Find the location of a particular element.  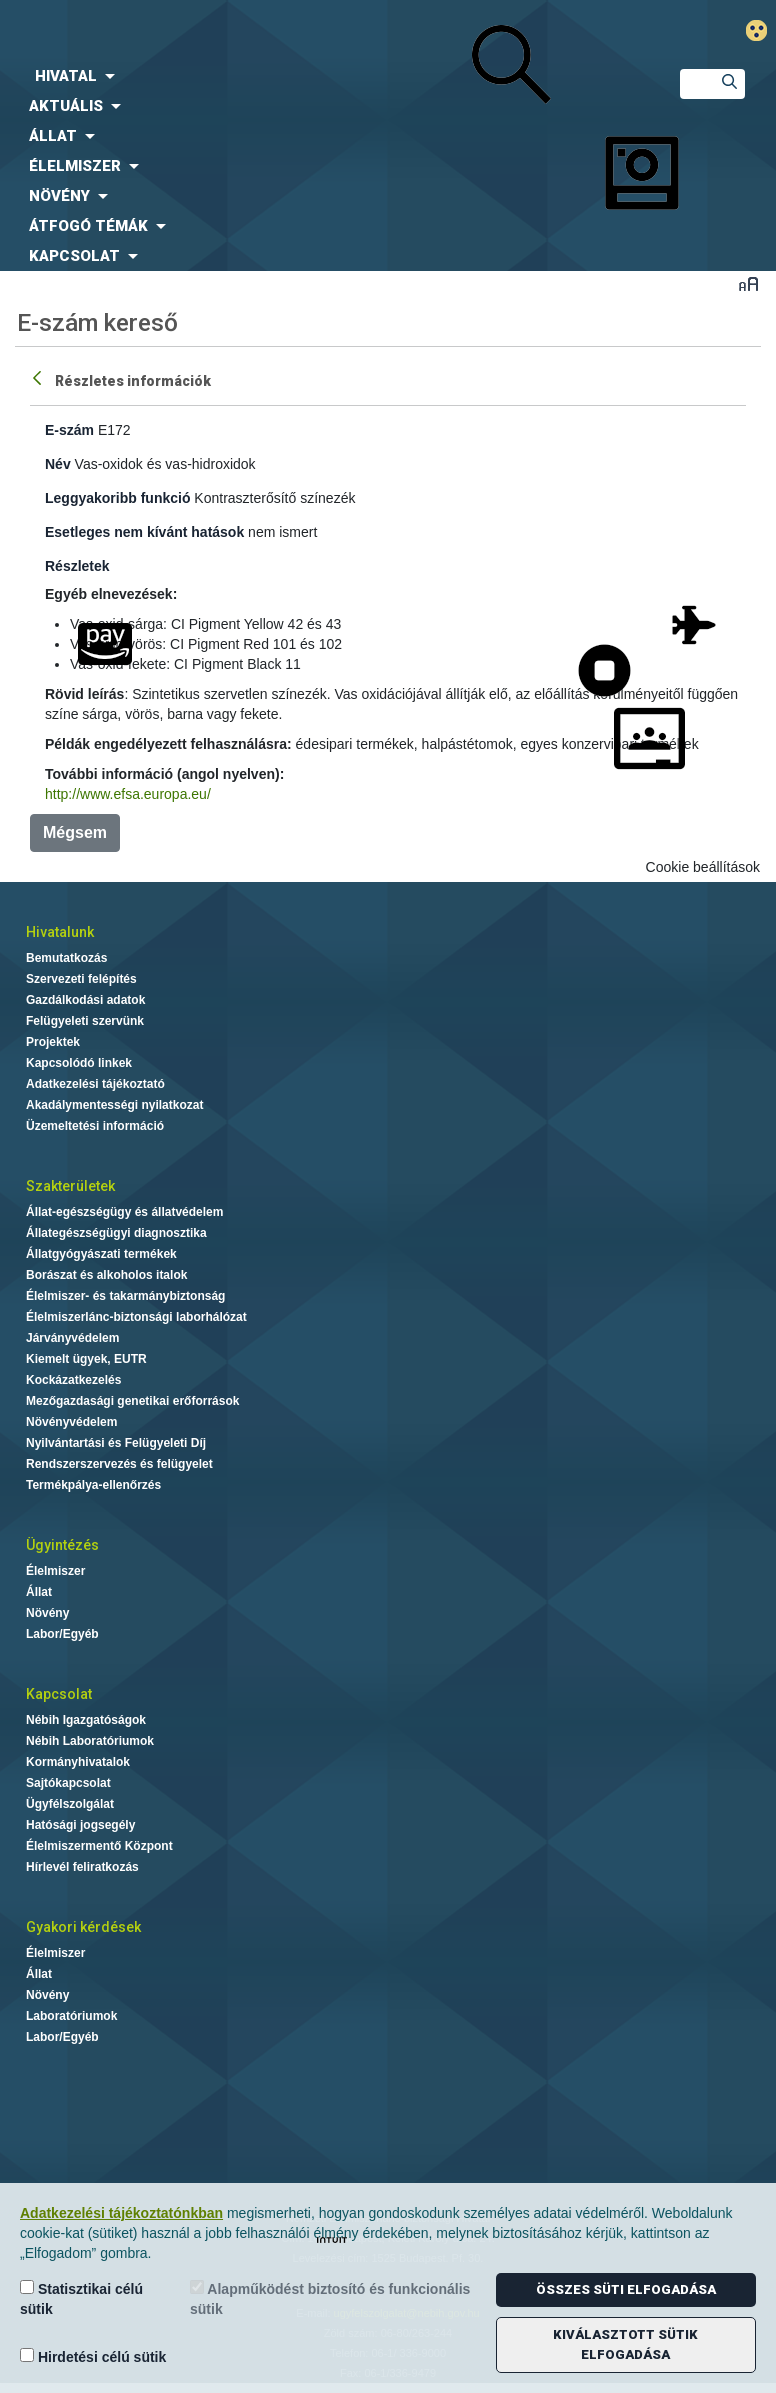

access photo gallery or instant camera feature is located at coordinates (642, 173).